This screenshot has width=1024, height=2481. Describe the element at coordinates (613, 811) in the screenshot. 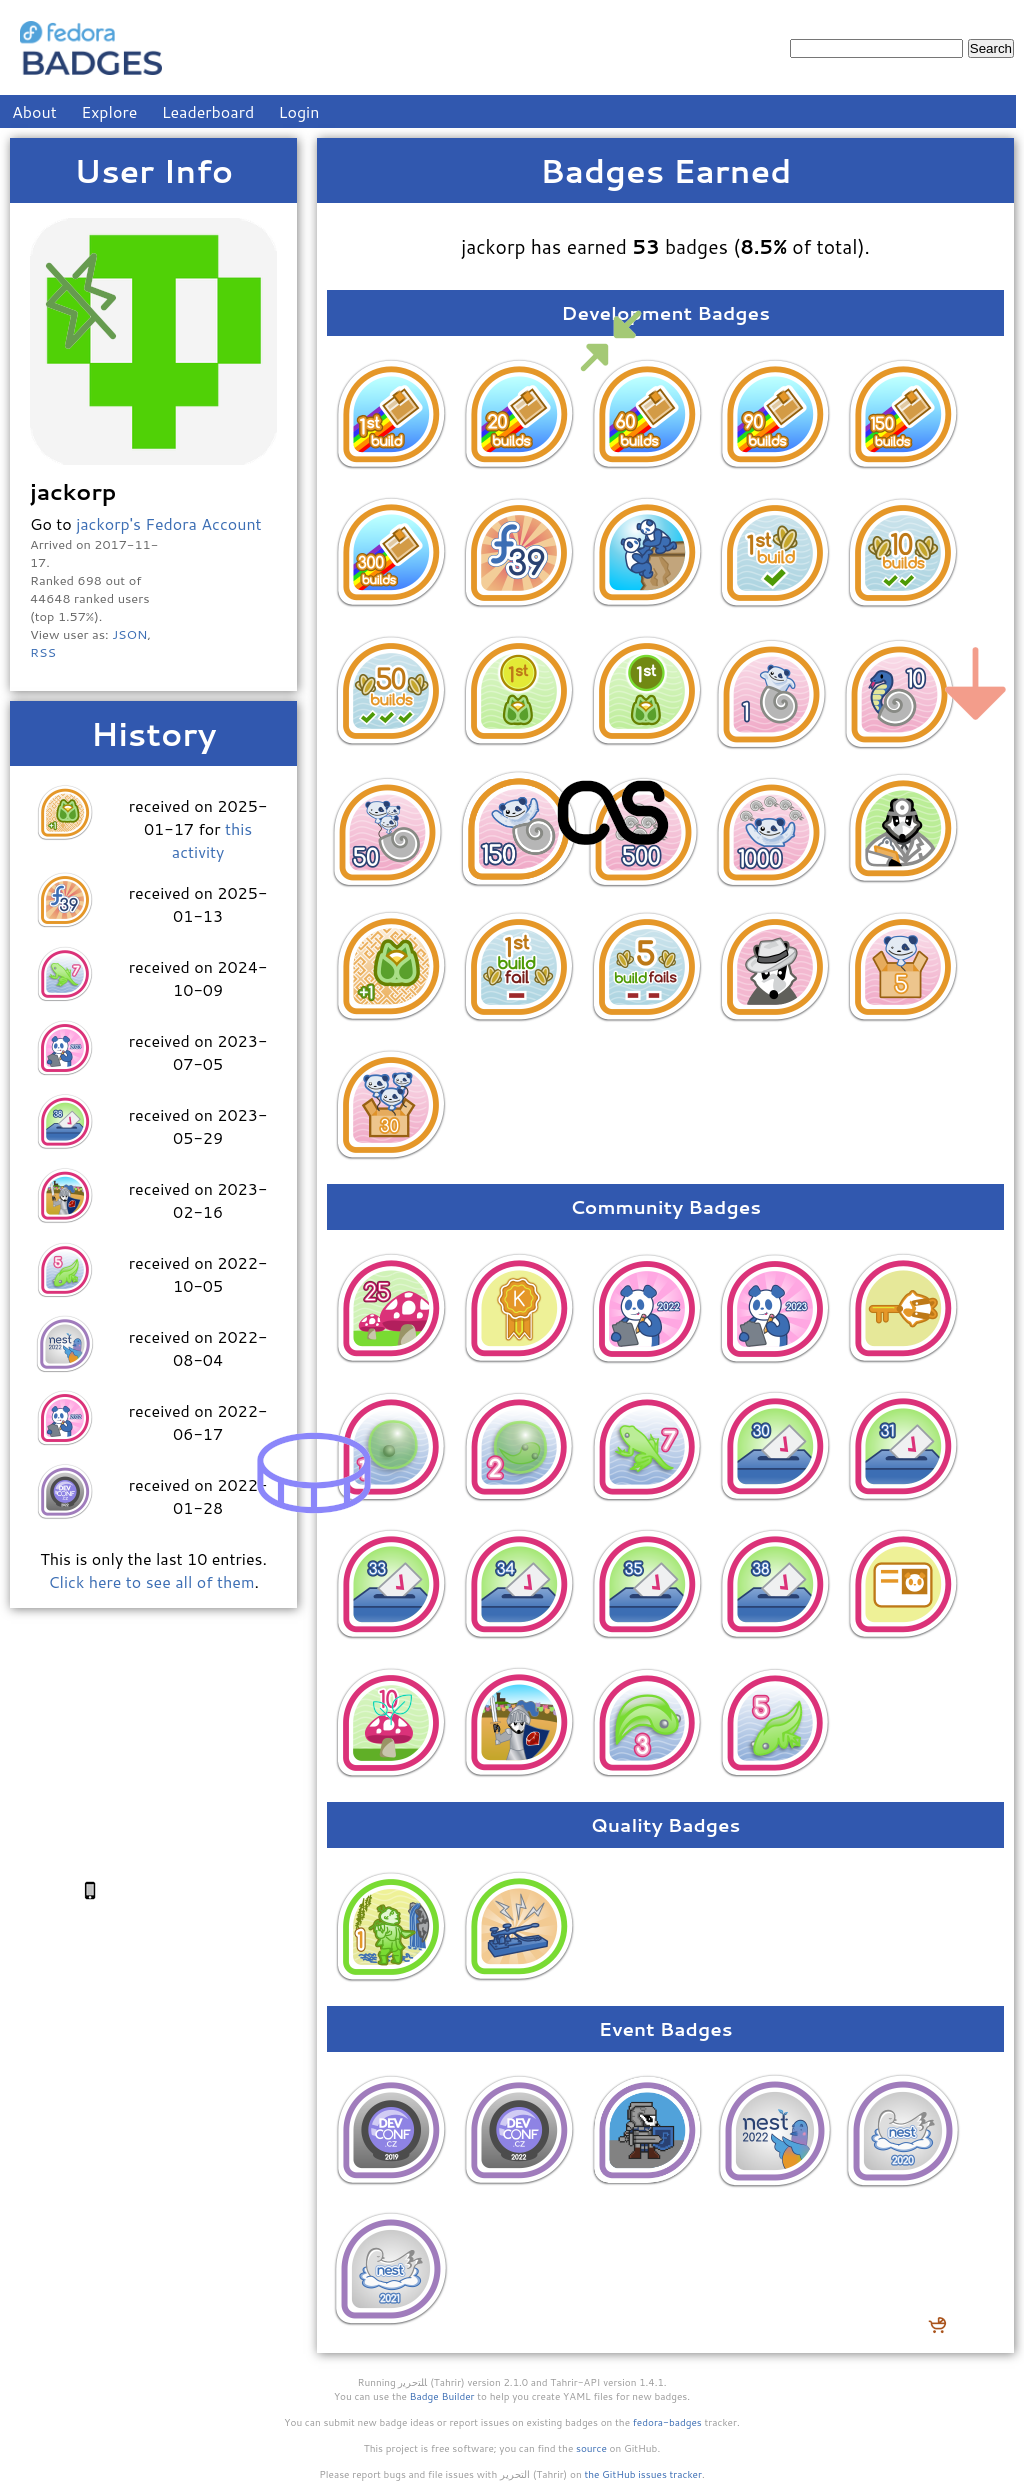

I see `connect to Last.fm account` at that location.